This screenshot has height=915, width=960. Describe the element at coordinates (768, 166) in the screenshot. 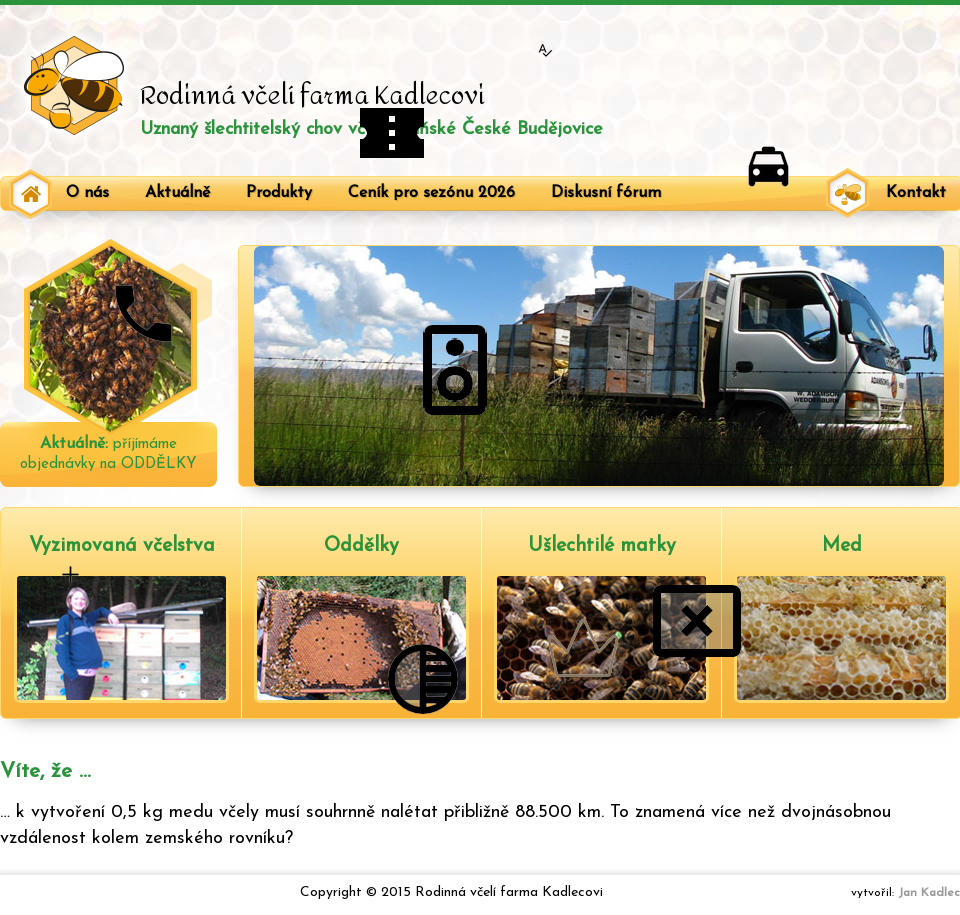

I see `request a taxi or rideshare` at that location.